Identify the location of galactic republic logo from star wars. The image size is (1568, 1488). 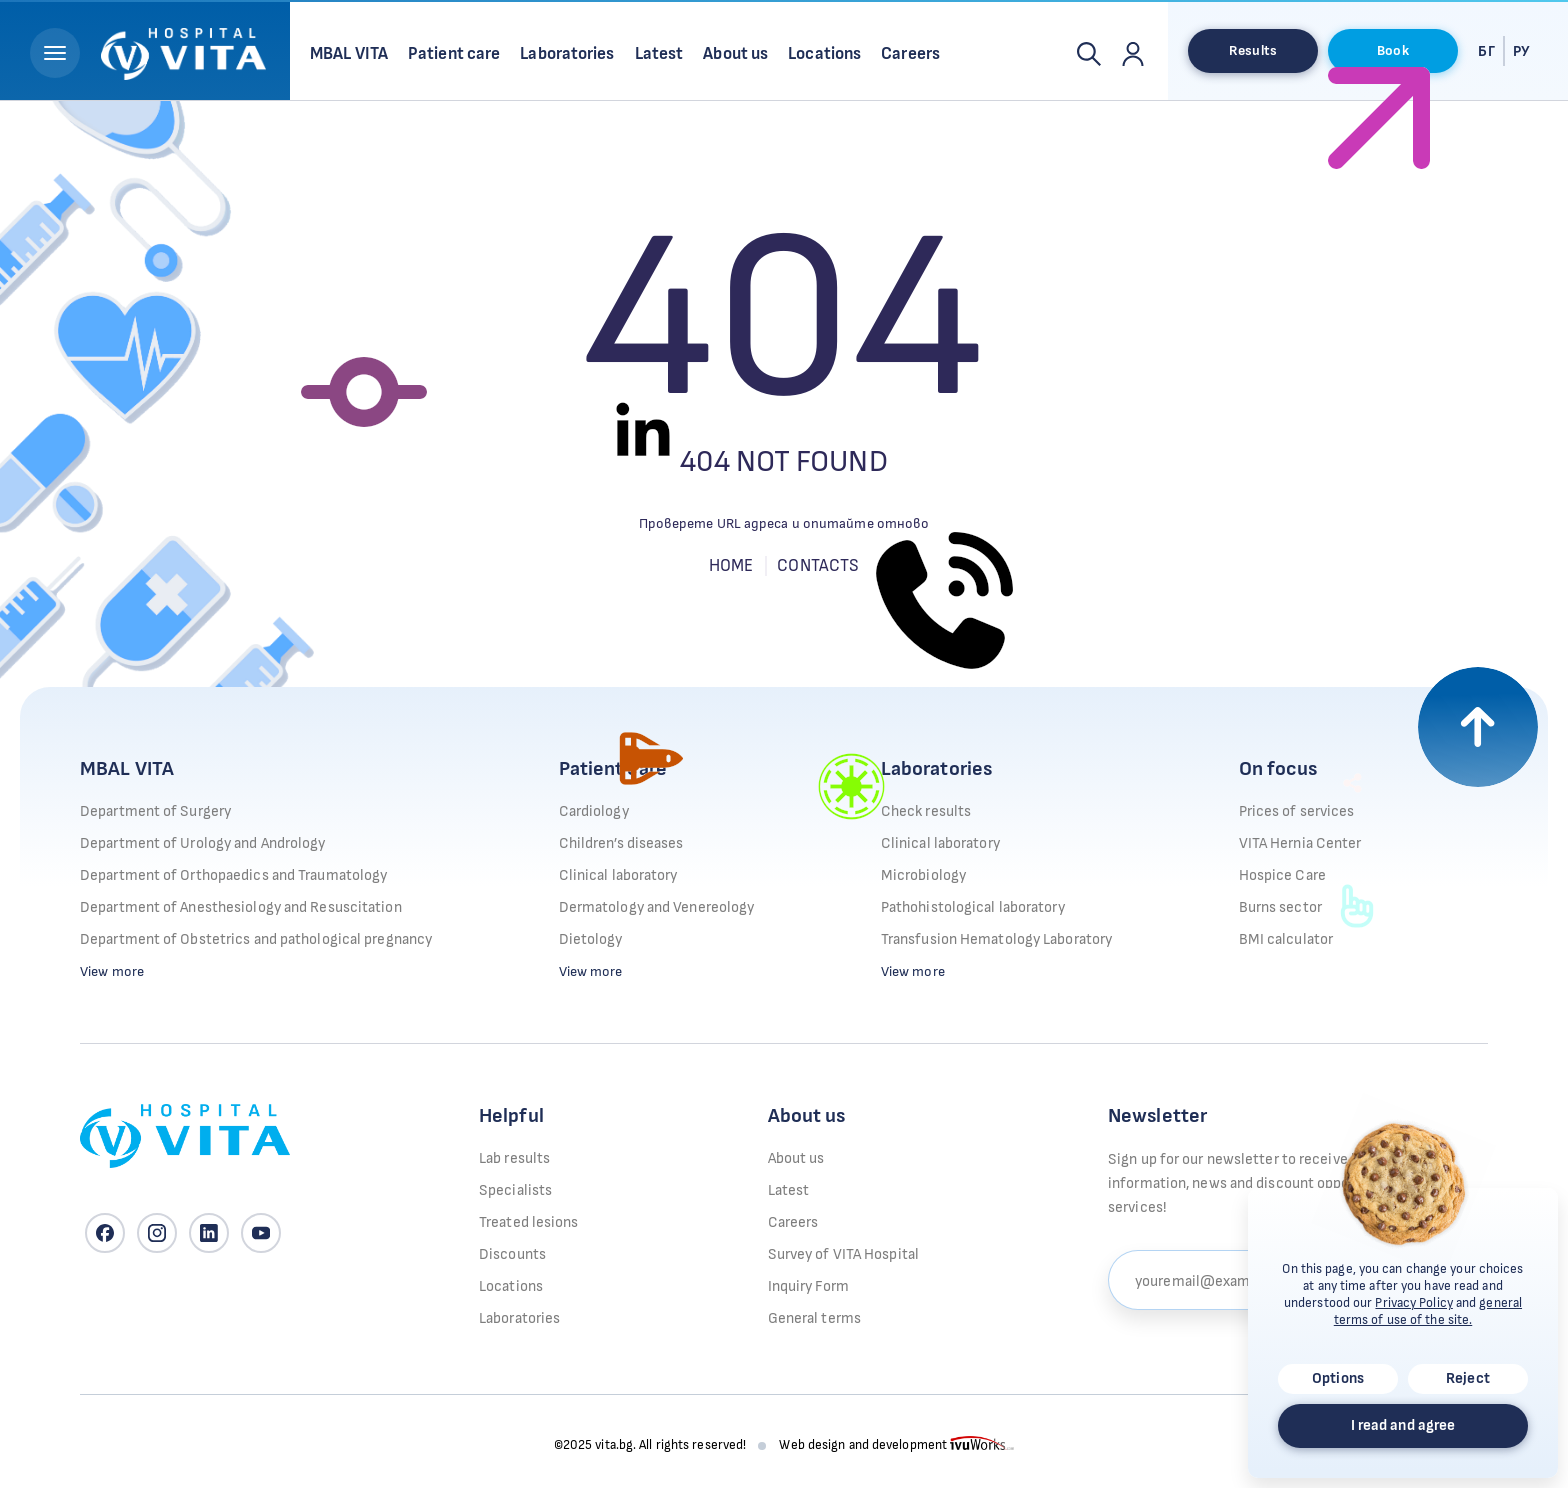
(851, 786).